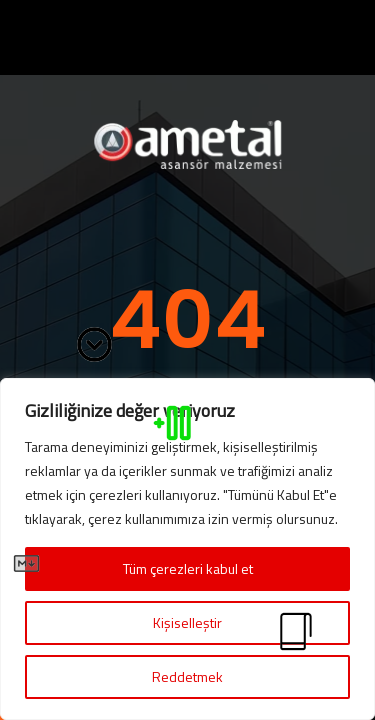  I want to click on expand dropdown menu or section, so click(94, 344).